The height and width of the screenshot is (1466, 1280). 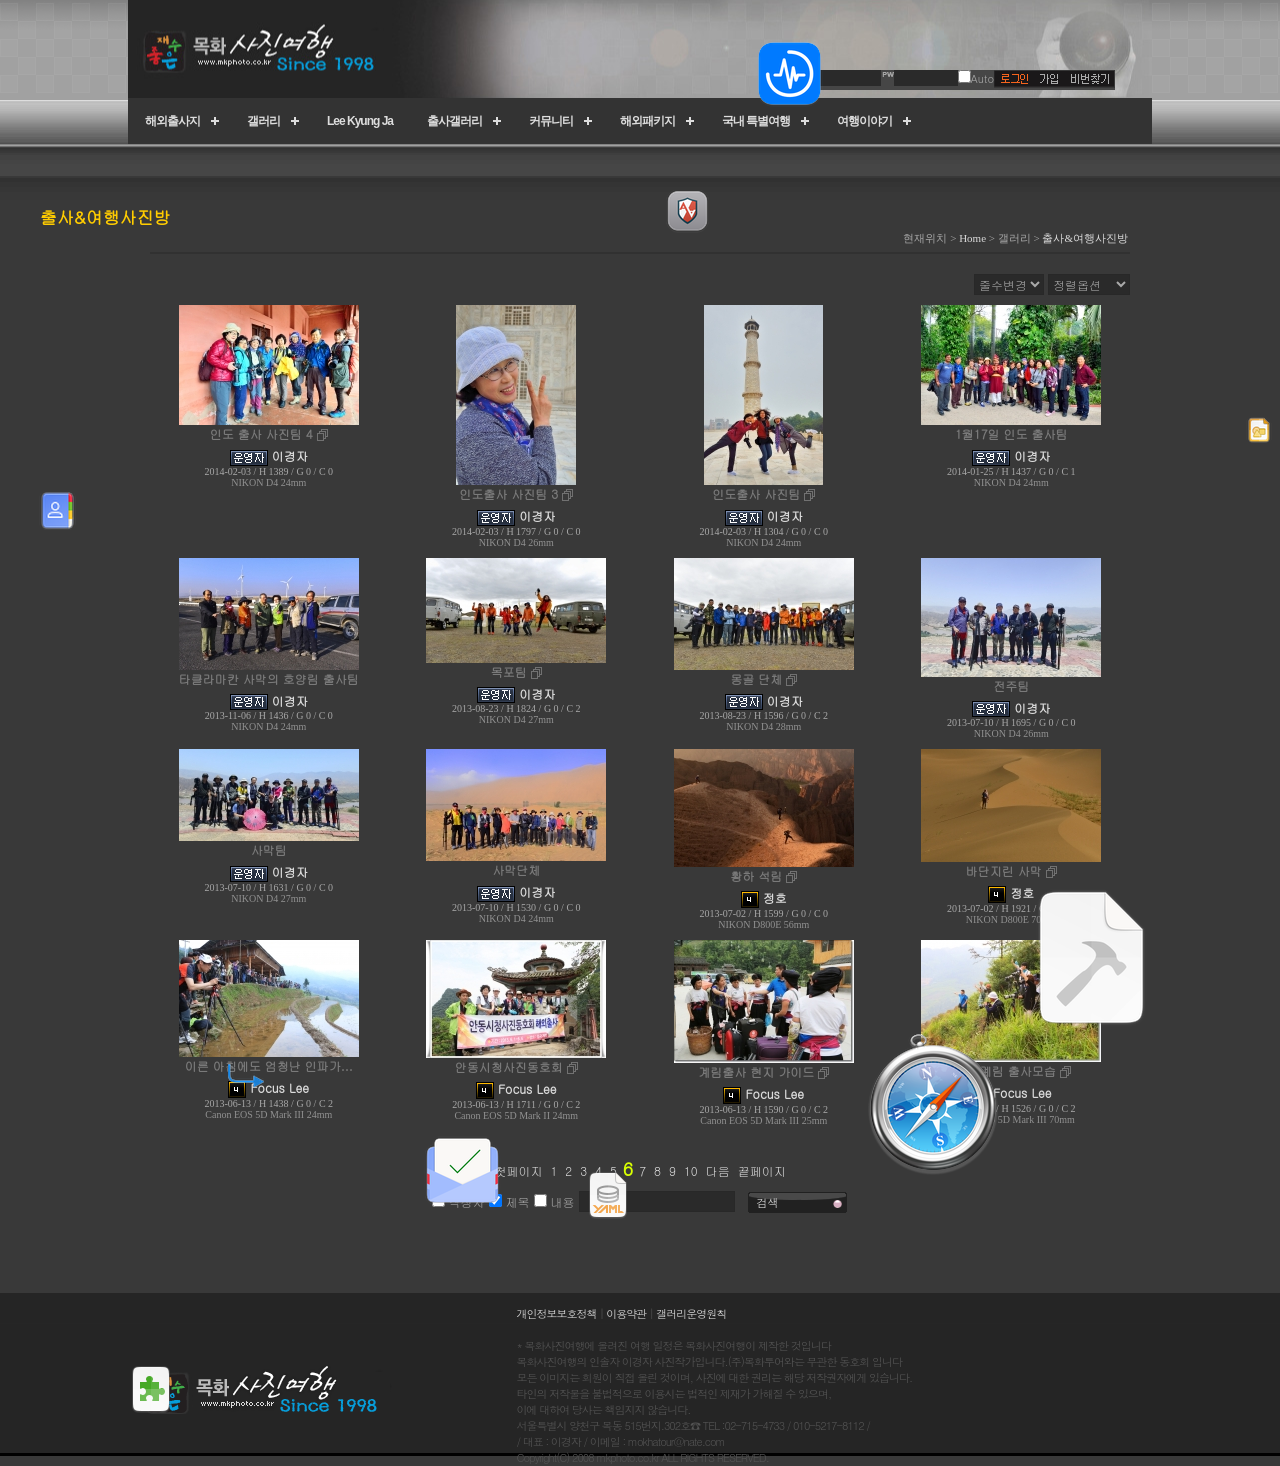 I want to click on forward an email to another recipient, so click(x=246, y=1073).